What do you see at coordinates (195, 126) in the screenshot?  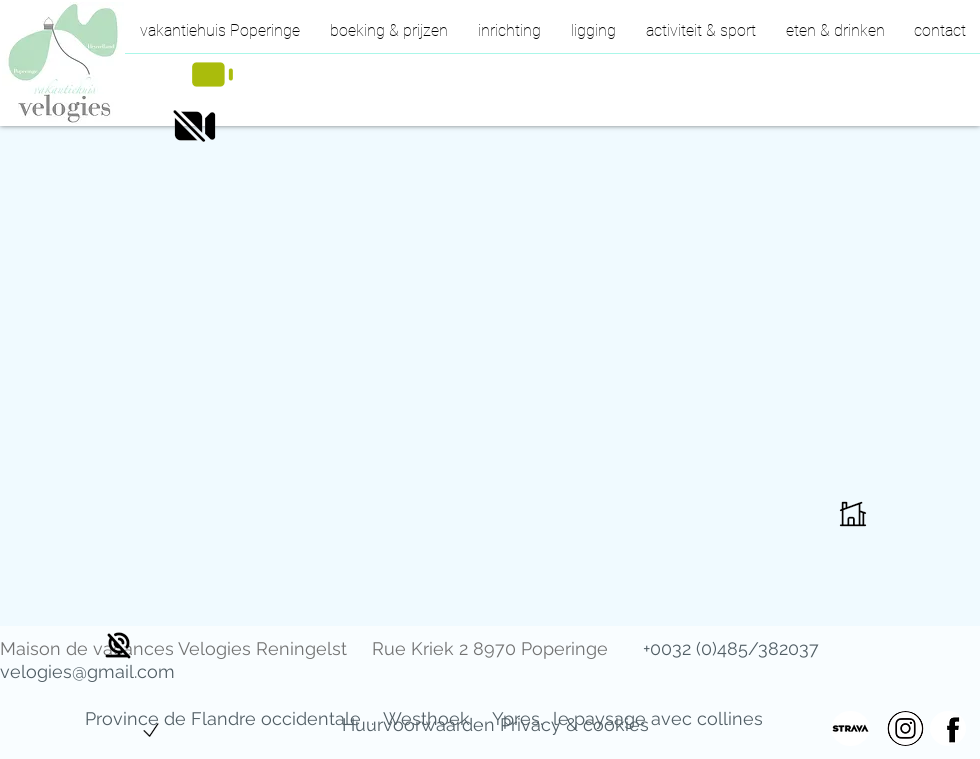 I see `turn off video camera` at bounding box center [195, 126].